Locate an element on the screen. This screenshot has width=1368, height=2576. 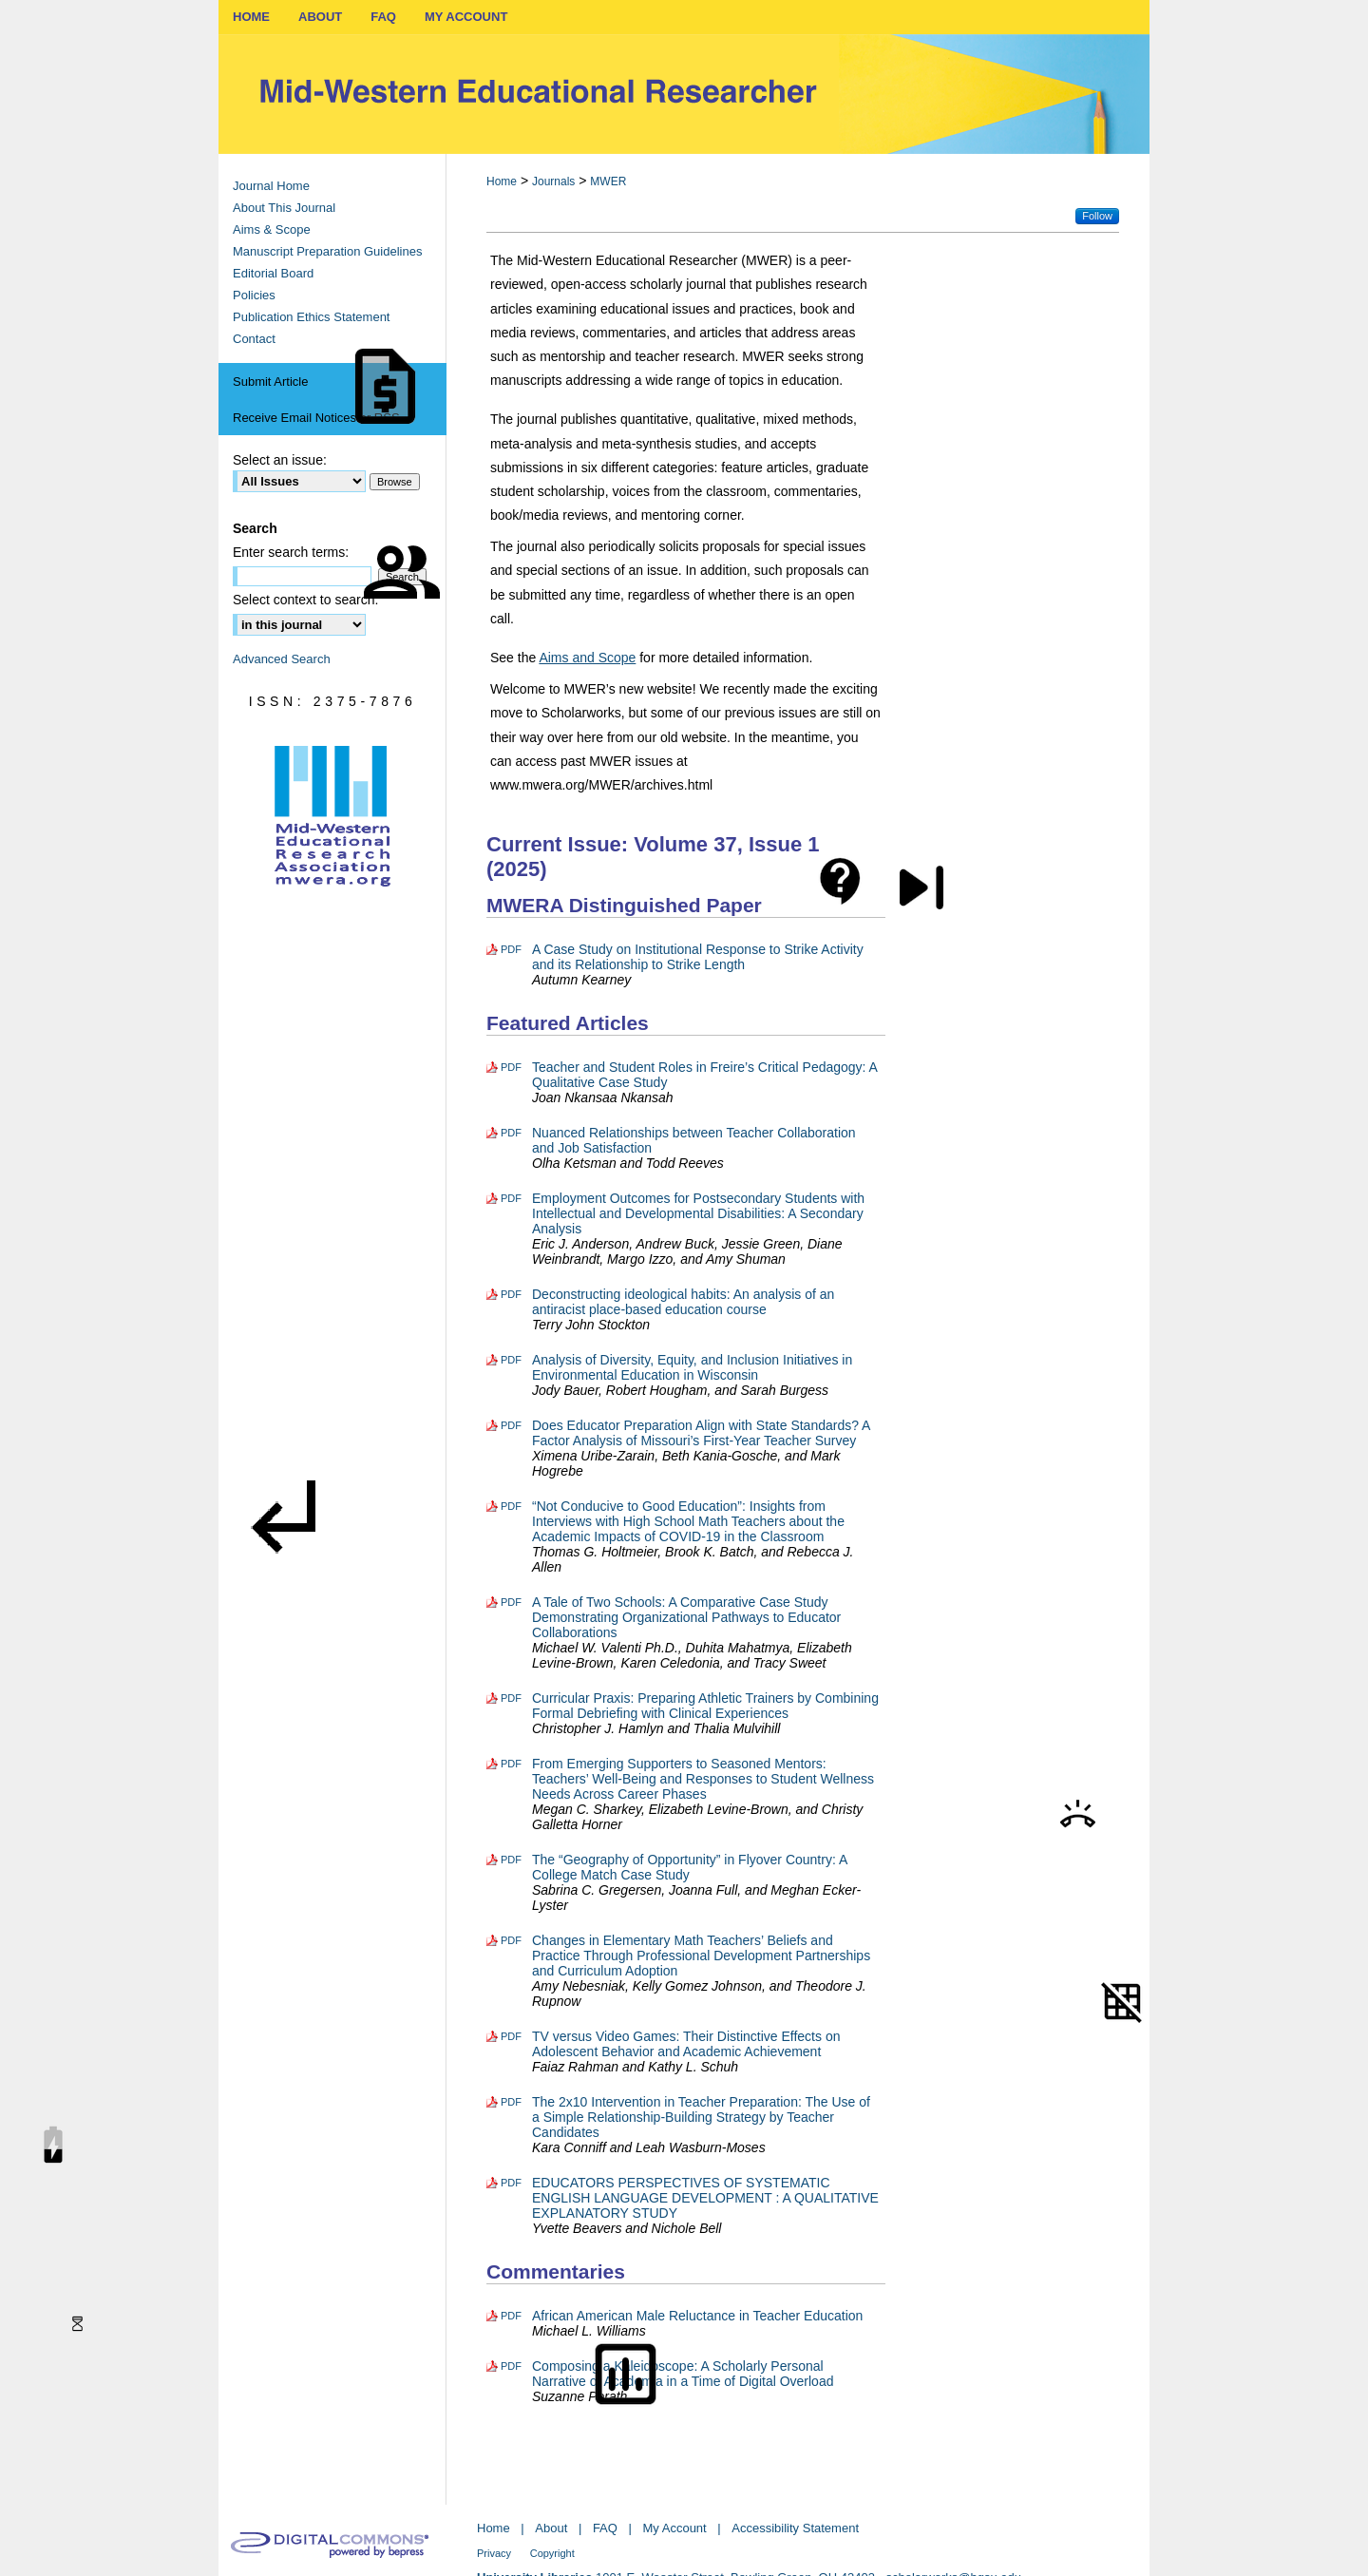
navigate to parent folder or directory is located at coordinates (281, 1515).